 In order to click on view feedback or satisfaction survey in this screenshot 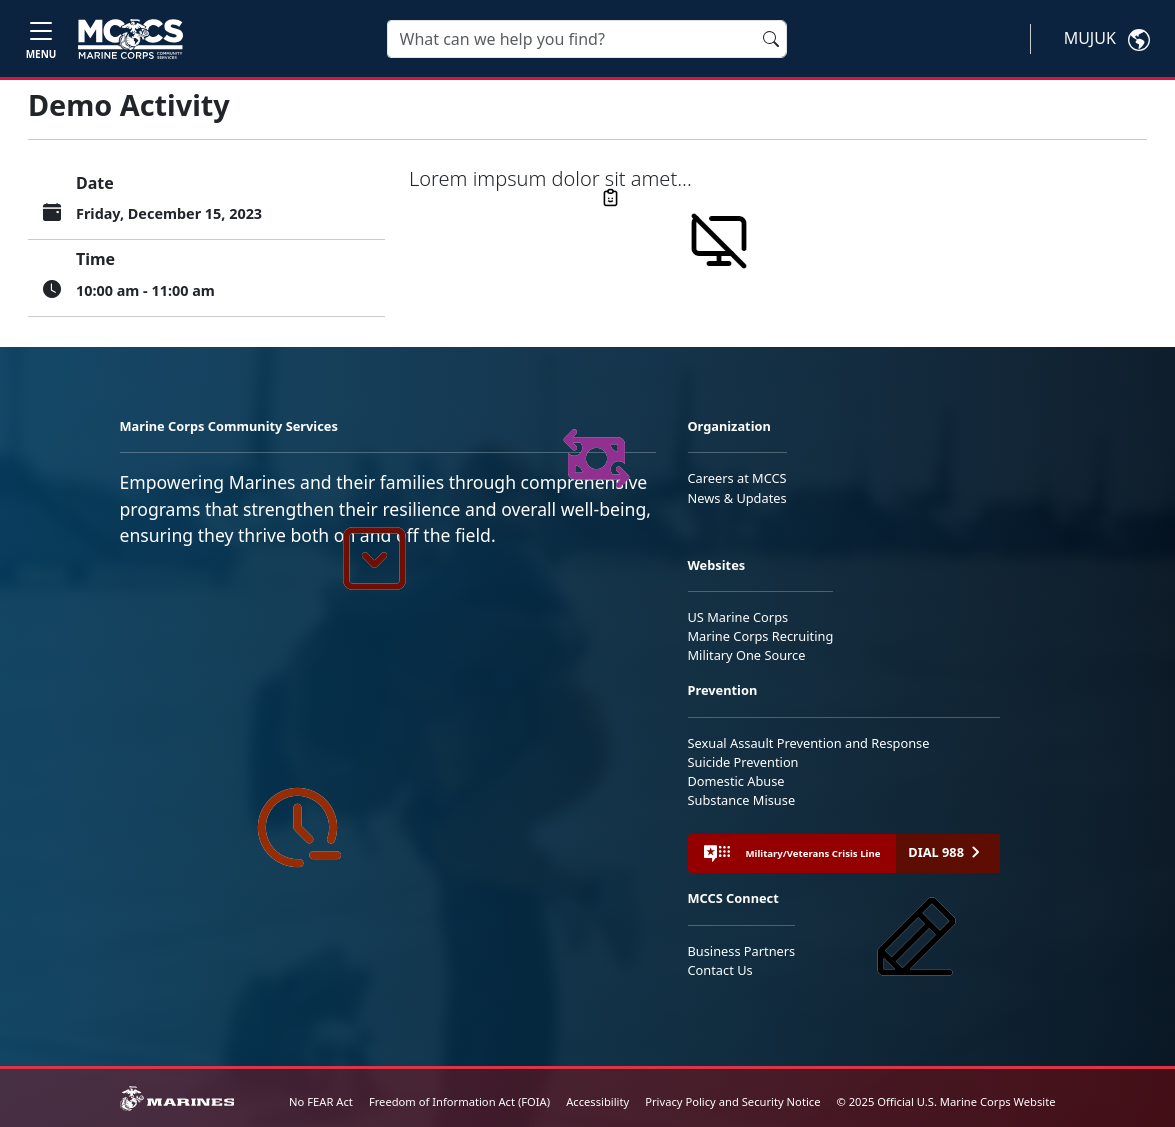, I will do `click(610, 197)`.